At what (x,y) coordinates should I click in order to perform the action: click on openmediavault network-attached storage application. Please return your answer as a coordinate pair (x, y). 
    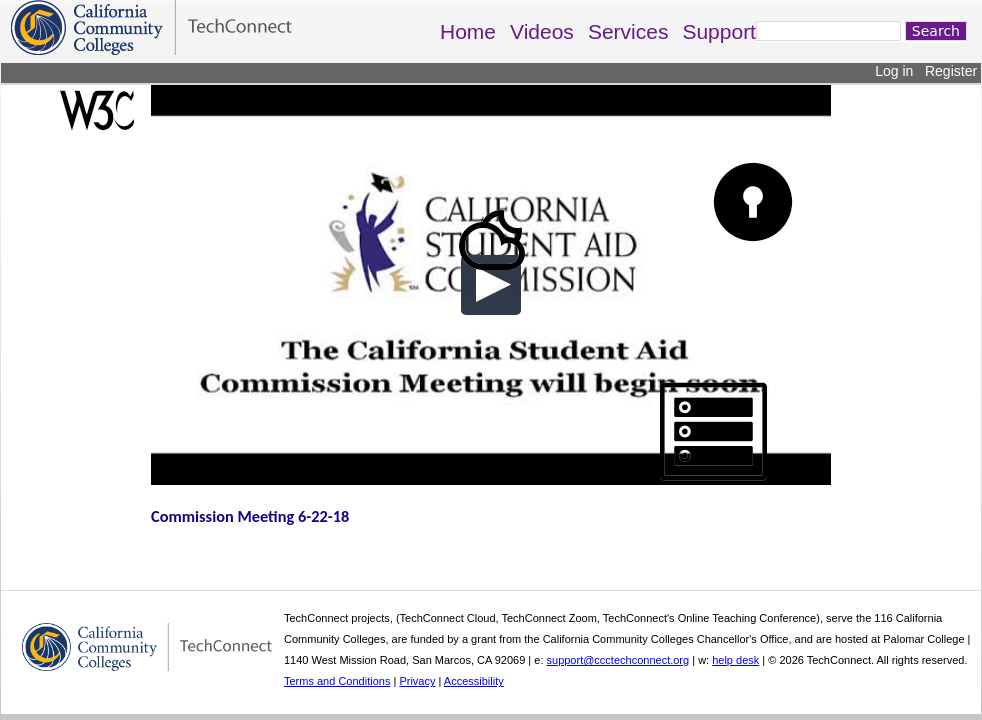
    Looking at the image, I should click on (713, 431).